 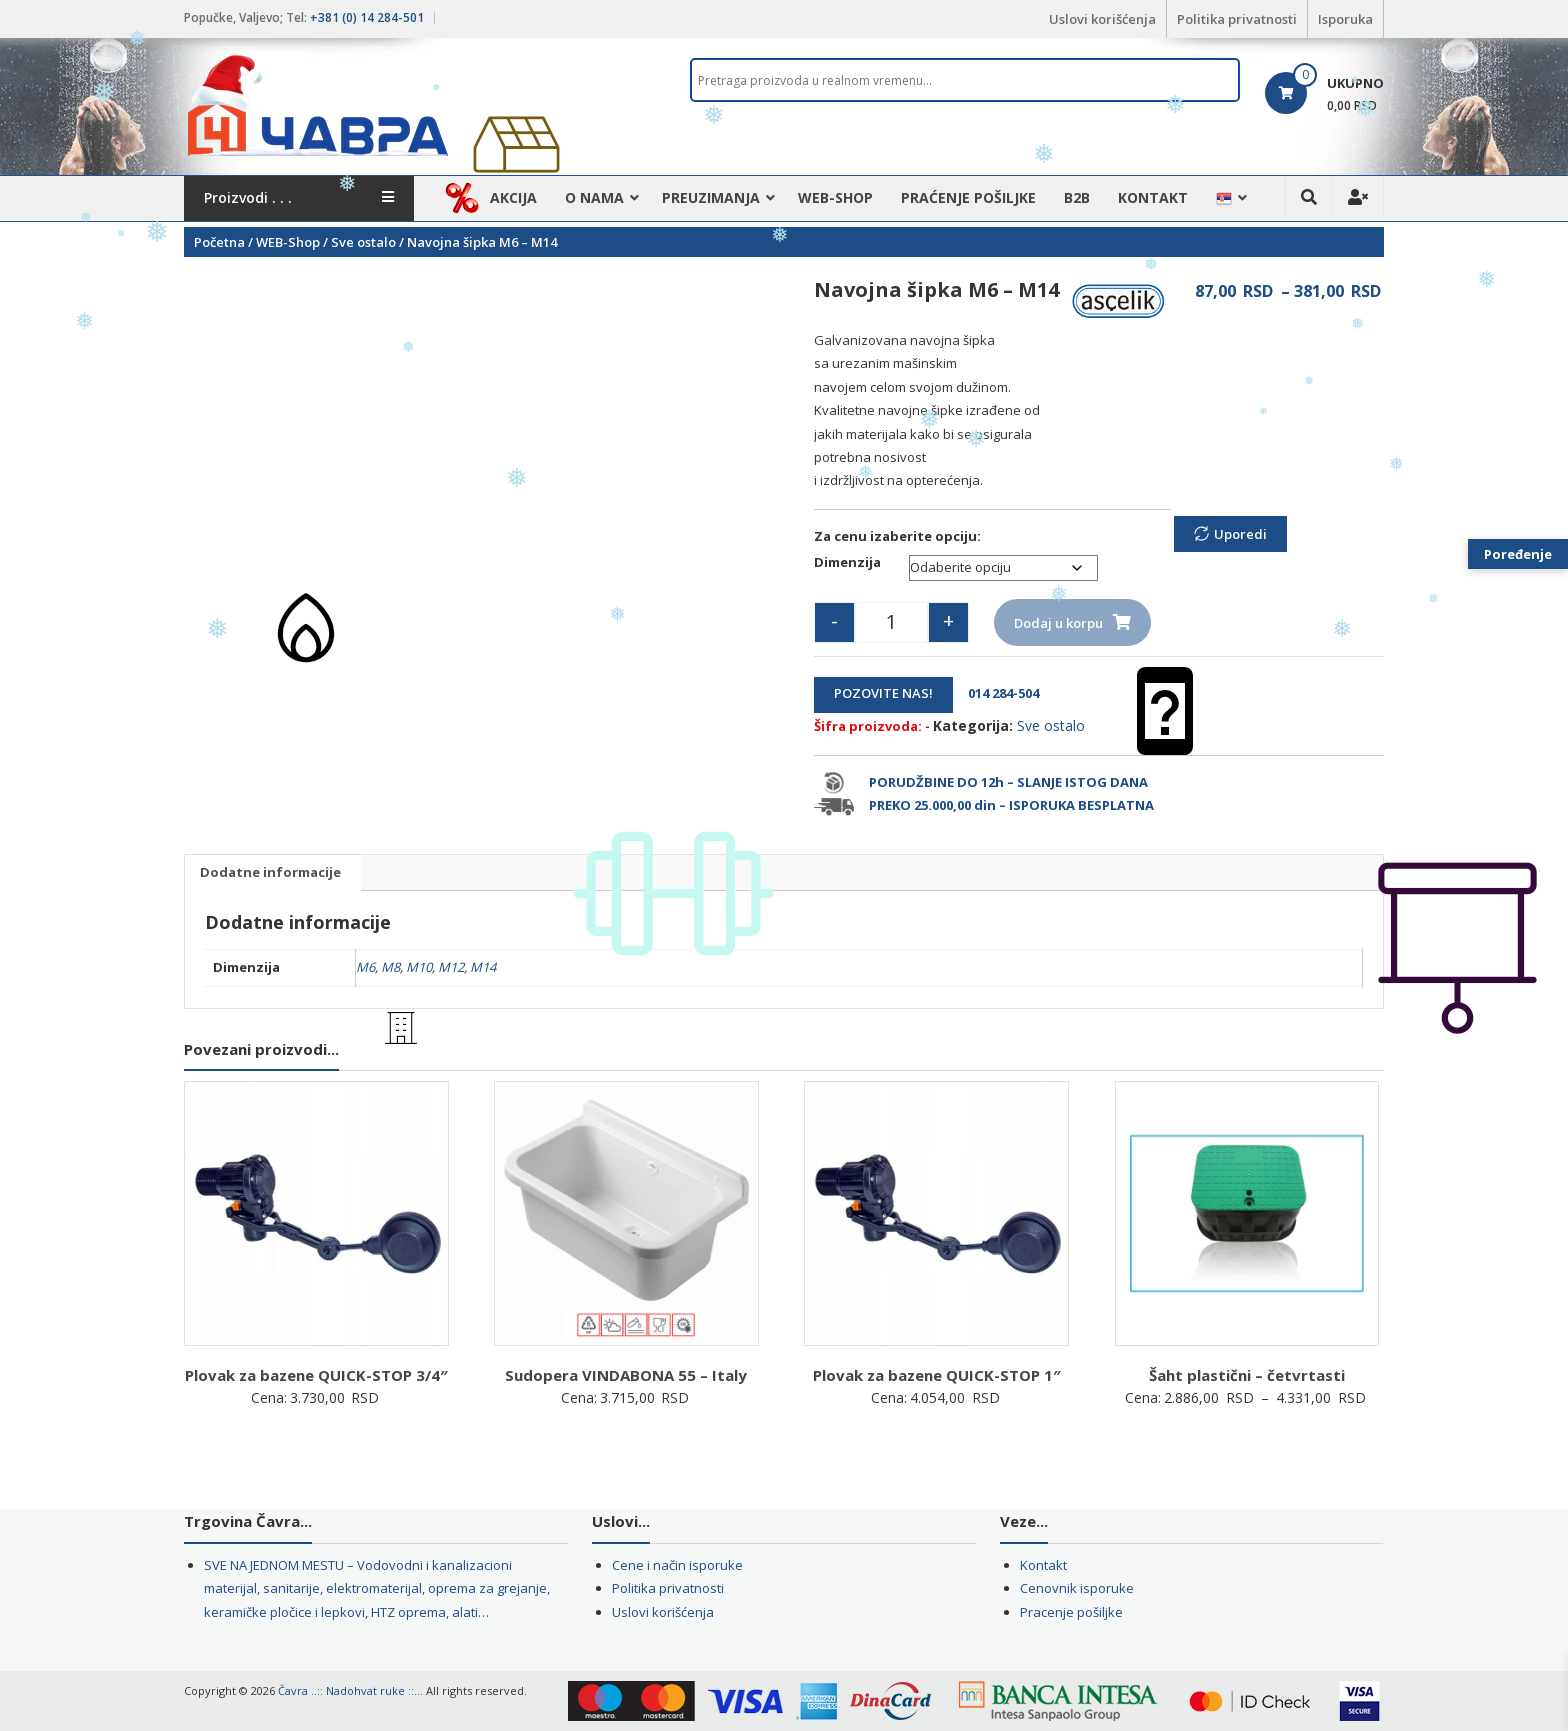 What do you see at coordinates (516, 147) in the screenshot?
I see `view solar panel or renewable energy settings` at bounding box center [516, 147].